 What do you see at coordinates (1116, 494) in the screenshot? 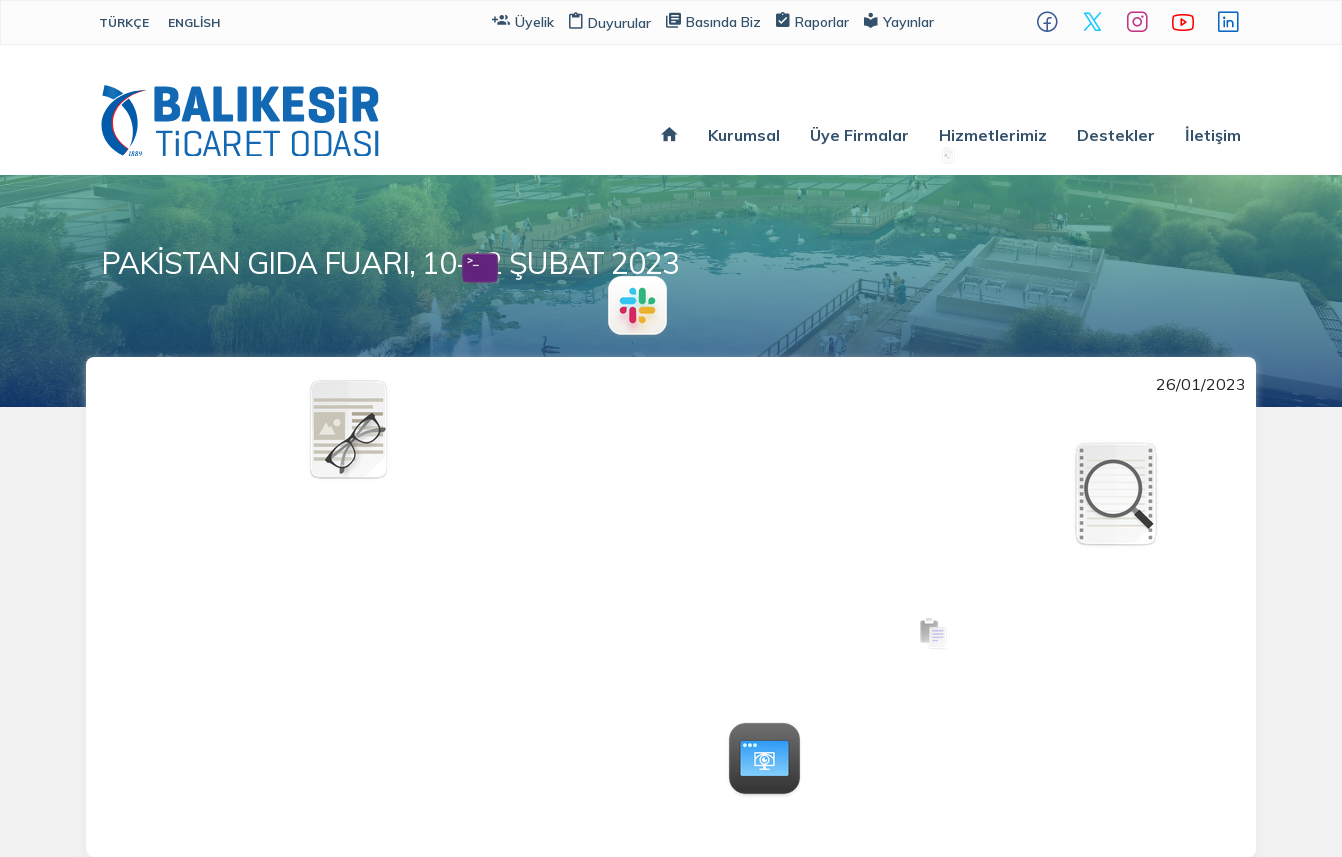
I see `open gnome logs application` at bounding box center [1116, 494].